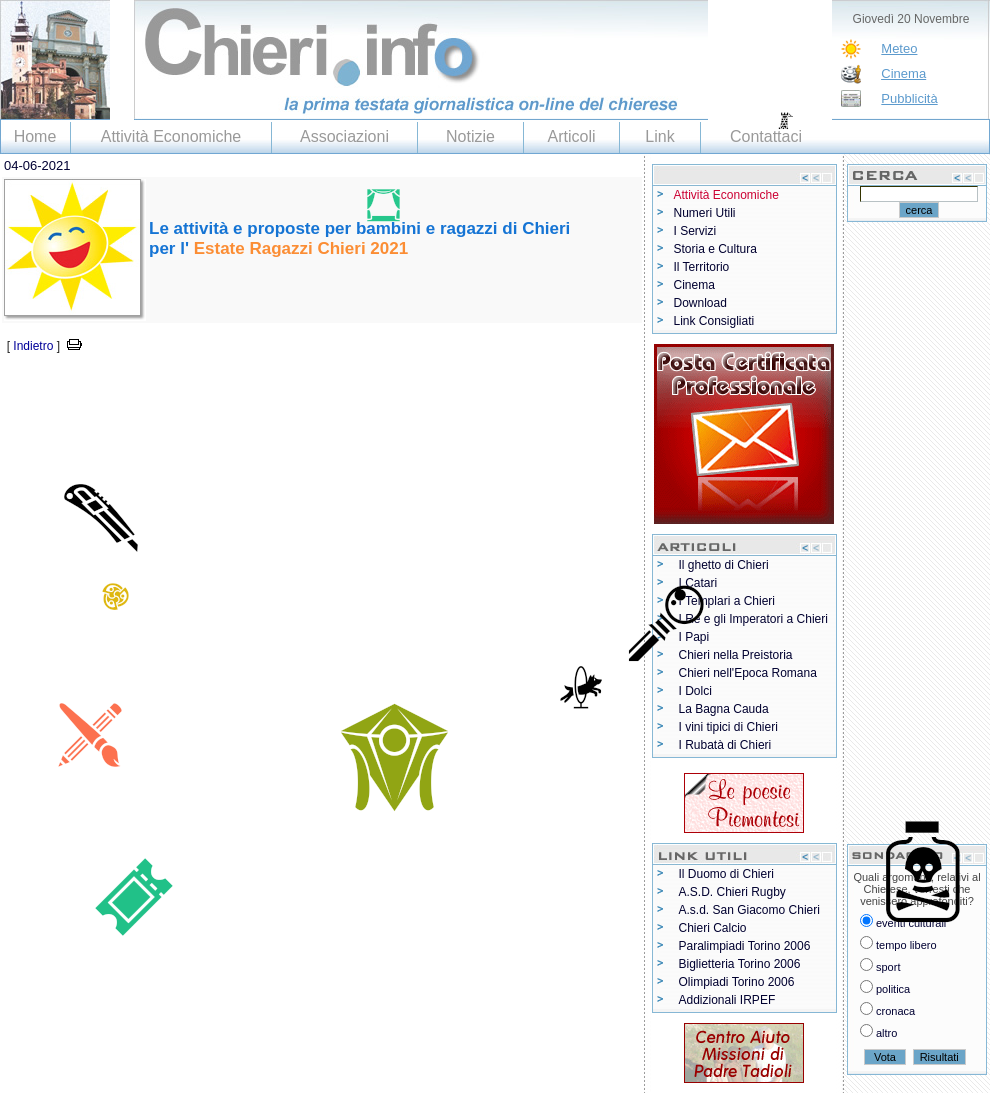  What do you see at coordinates (115, 596) in the screenshot?
I see `indicates maximum security or multi-factor authentication enabled` at bounding box center [115, 596].